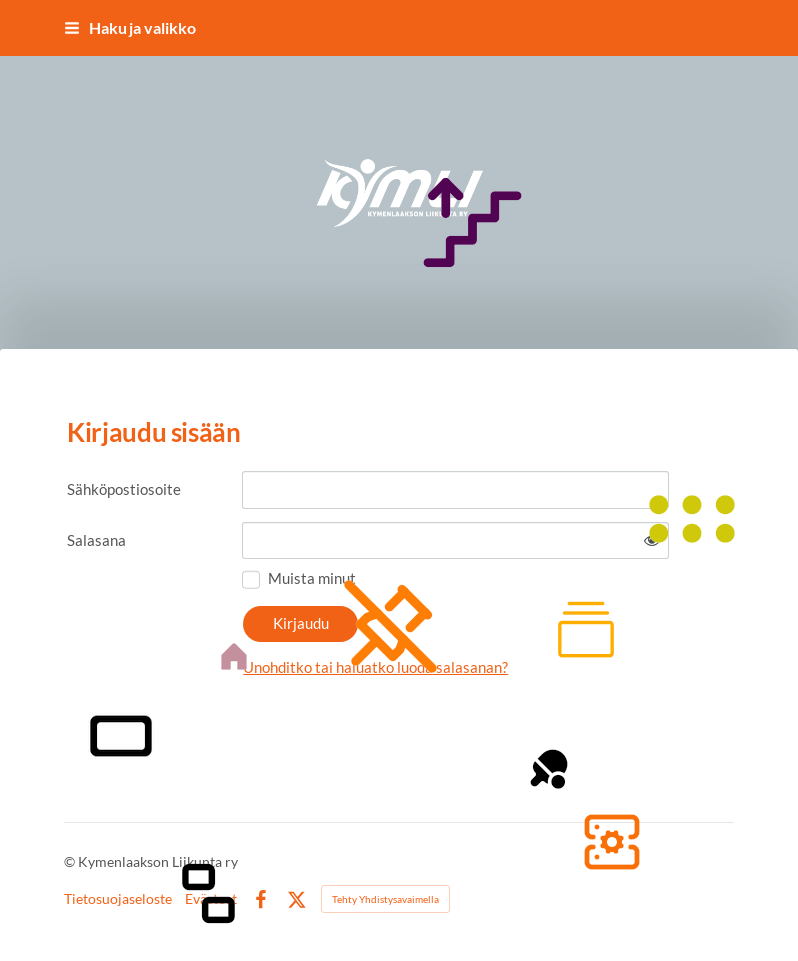 The width and height of the screenshot is (798, 961). What do you see at coordinates (612, 842) in the screenshot?
I see `access server configuration settings` at bounding box center [612, 842].